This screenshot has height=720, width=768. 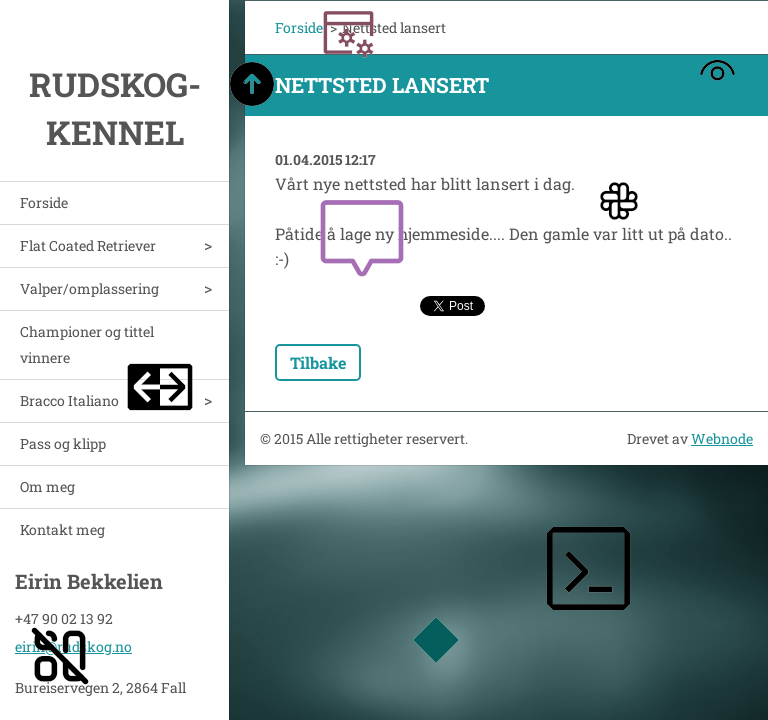 What do you see at coordinates (160, 387) in the screenshot?
I see `toggle between true/false boolean values` at bounding box center [160, 387].